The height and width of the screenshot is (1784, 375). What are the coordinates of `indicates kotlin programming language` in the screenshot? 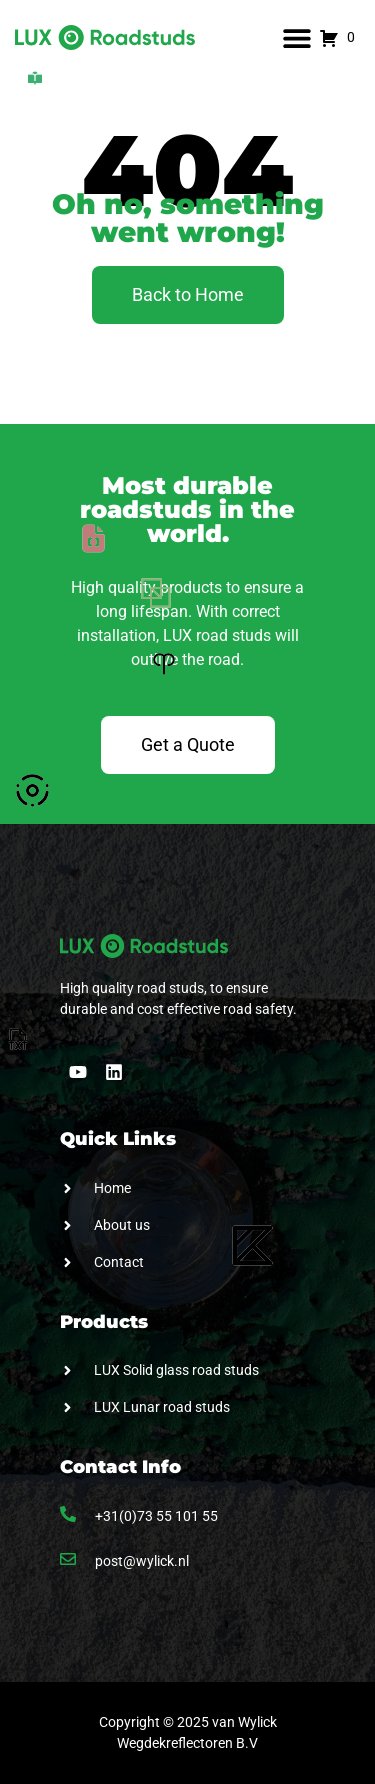 It's located at (252, 1245).